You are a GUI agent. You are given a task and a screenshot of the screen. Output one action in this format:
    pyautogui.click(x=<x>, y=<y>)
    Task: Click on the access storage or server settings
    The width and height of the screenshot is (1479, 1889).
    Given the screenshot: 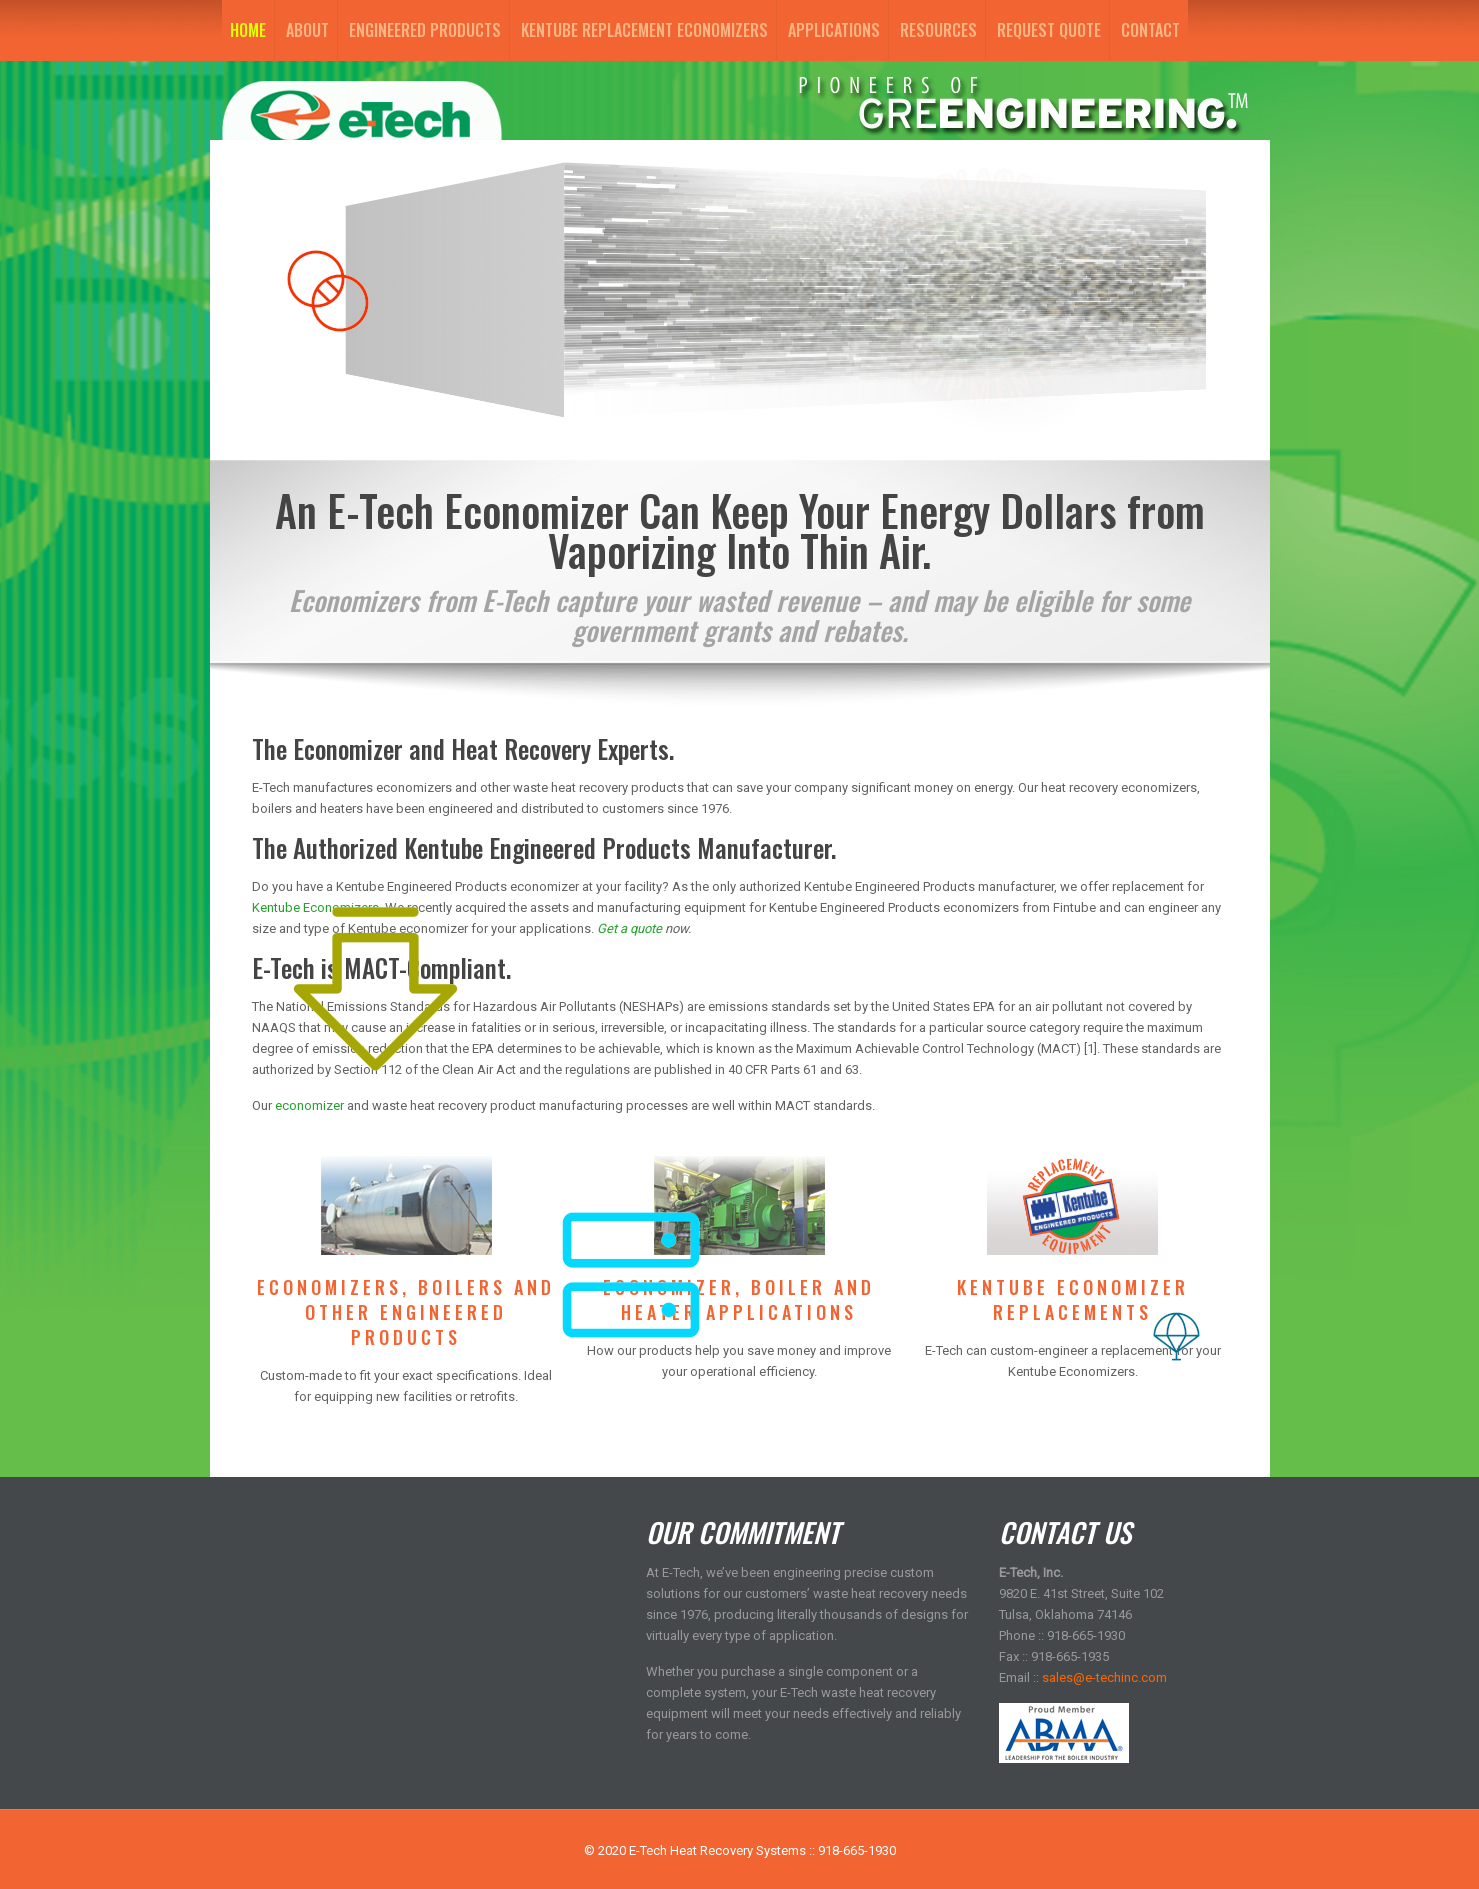 What is the action you would take?
    pyautogui.click(x=631, y=1275)
    